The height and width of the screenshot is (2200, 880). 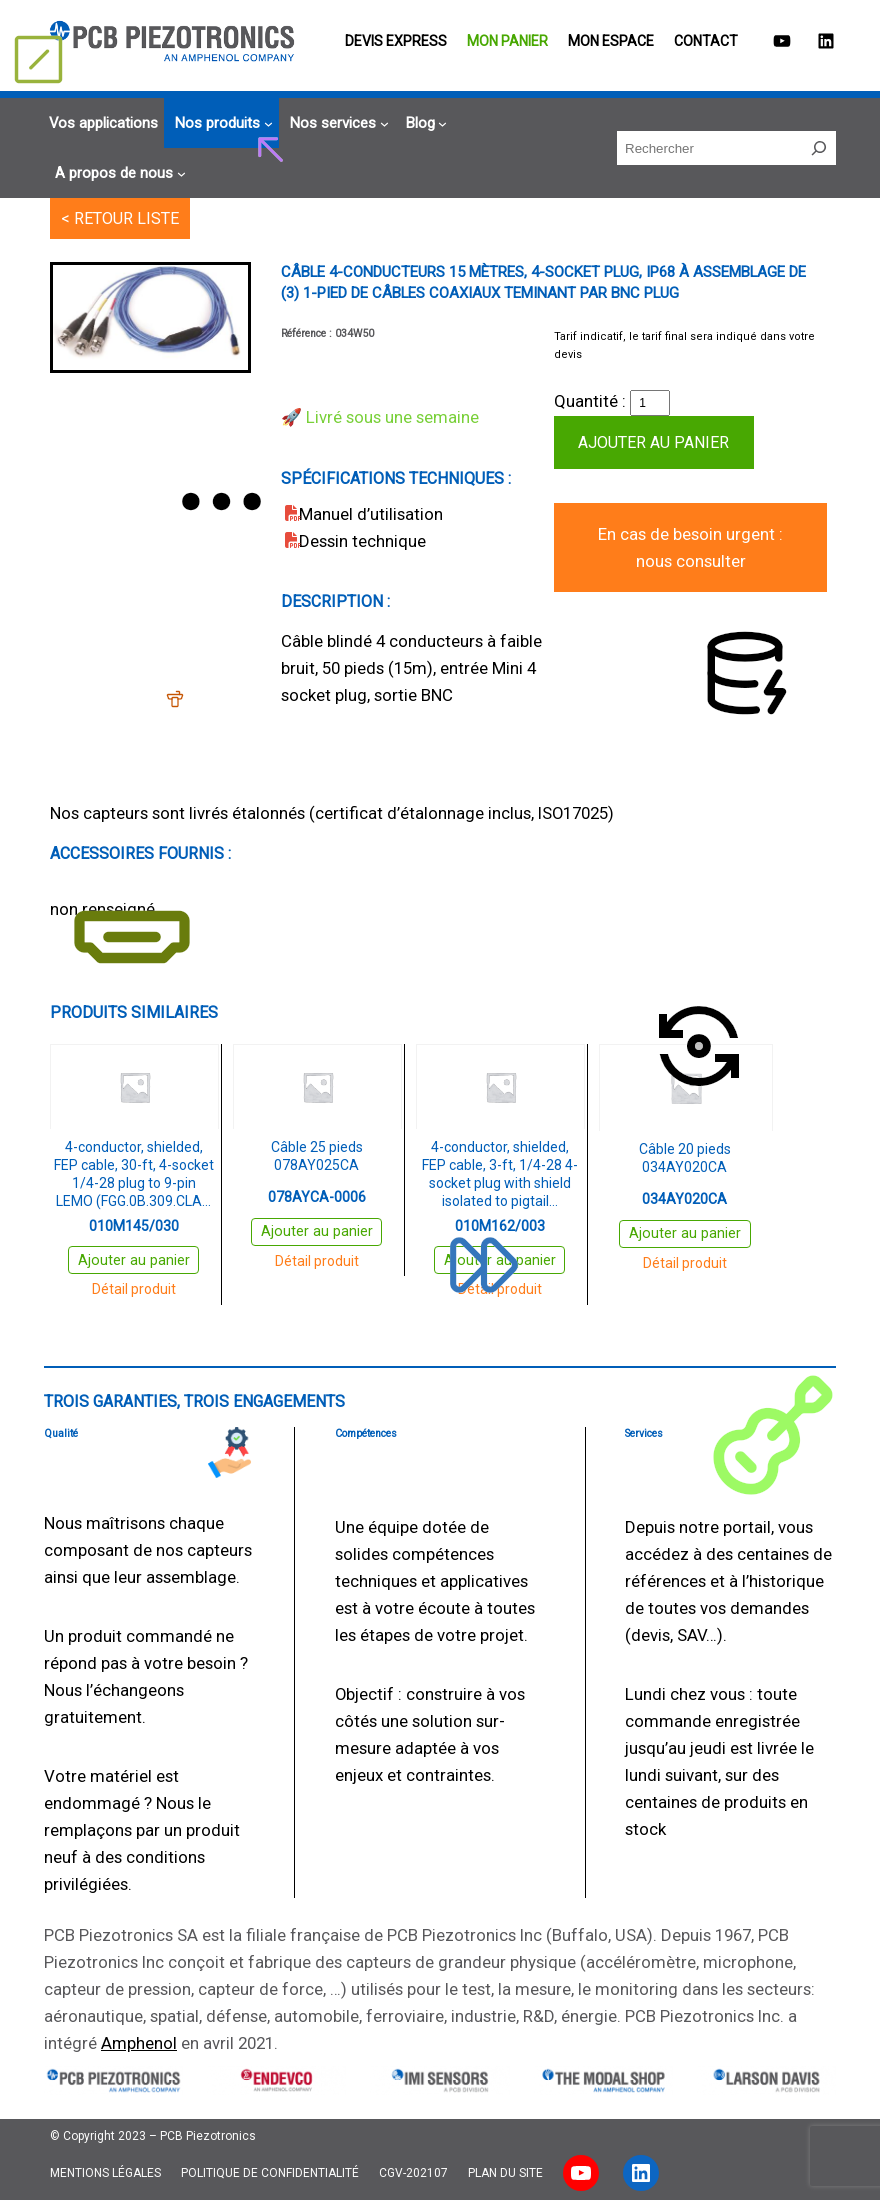 I want to click on skip forward in media playback, so click(x=484, y=1265).